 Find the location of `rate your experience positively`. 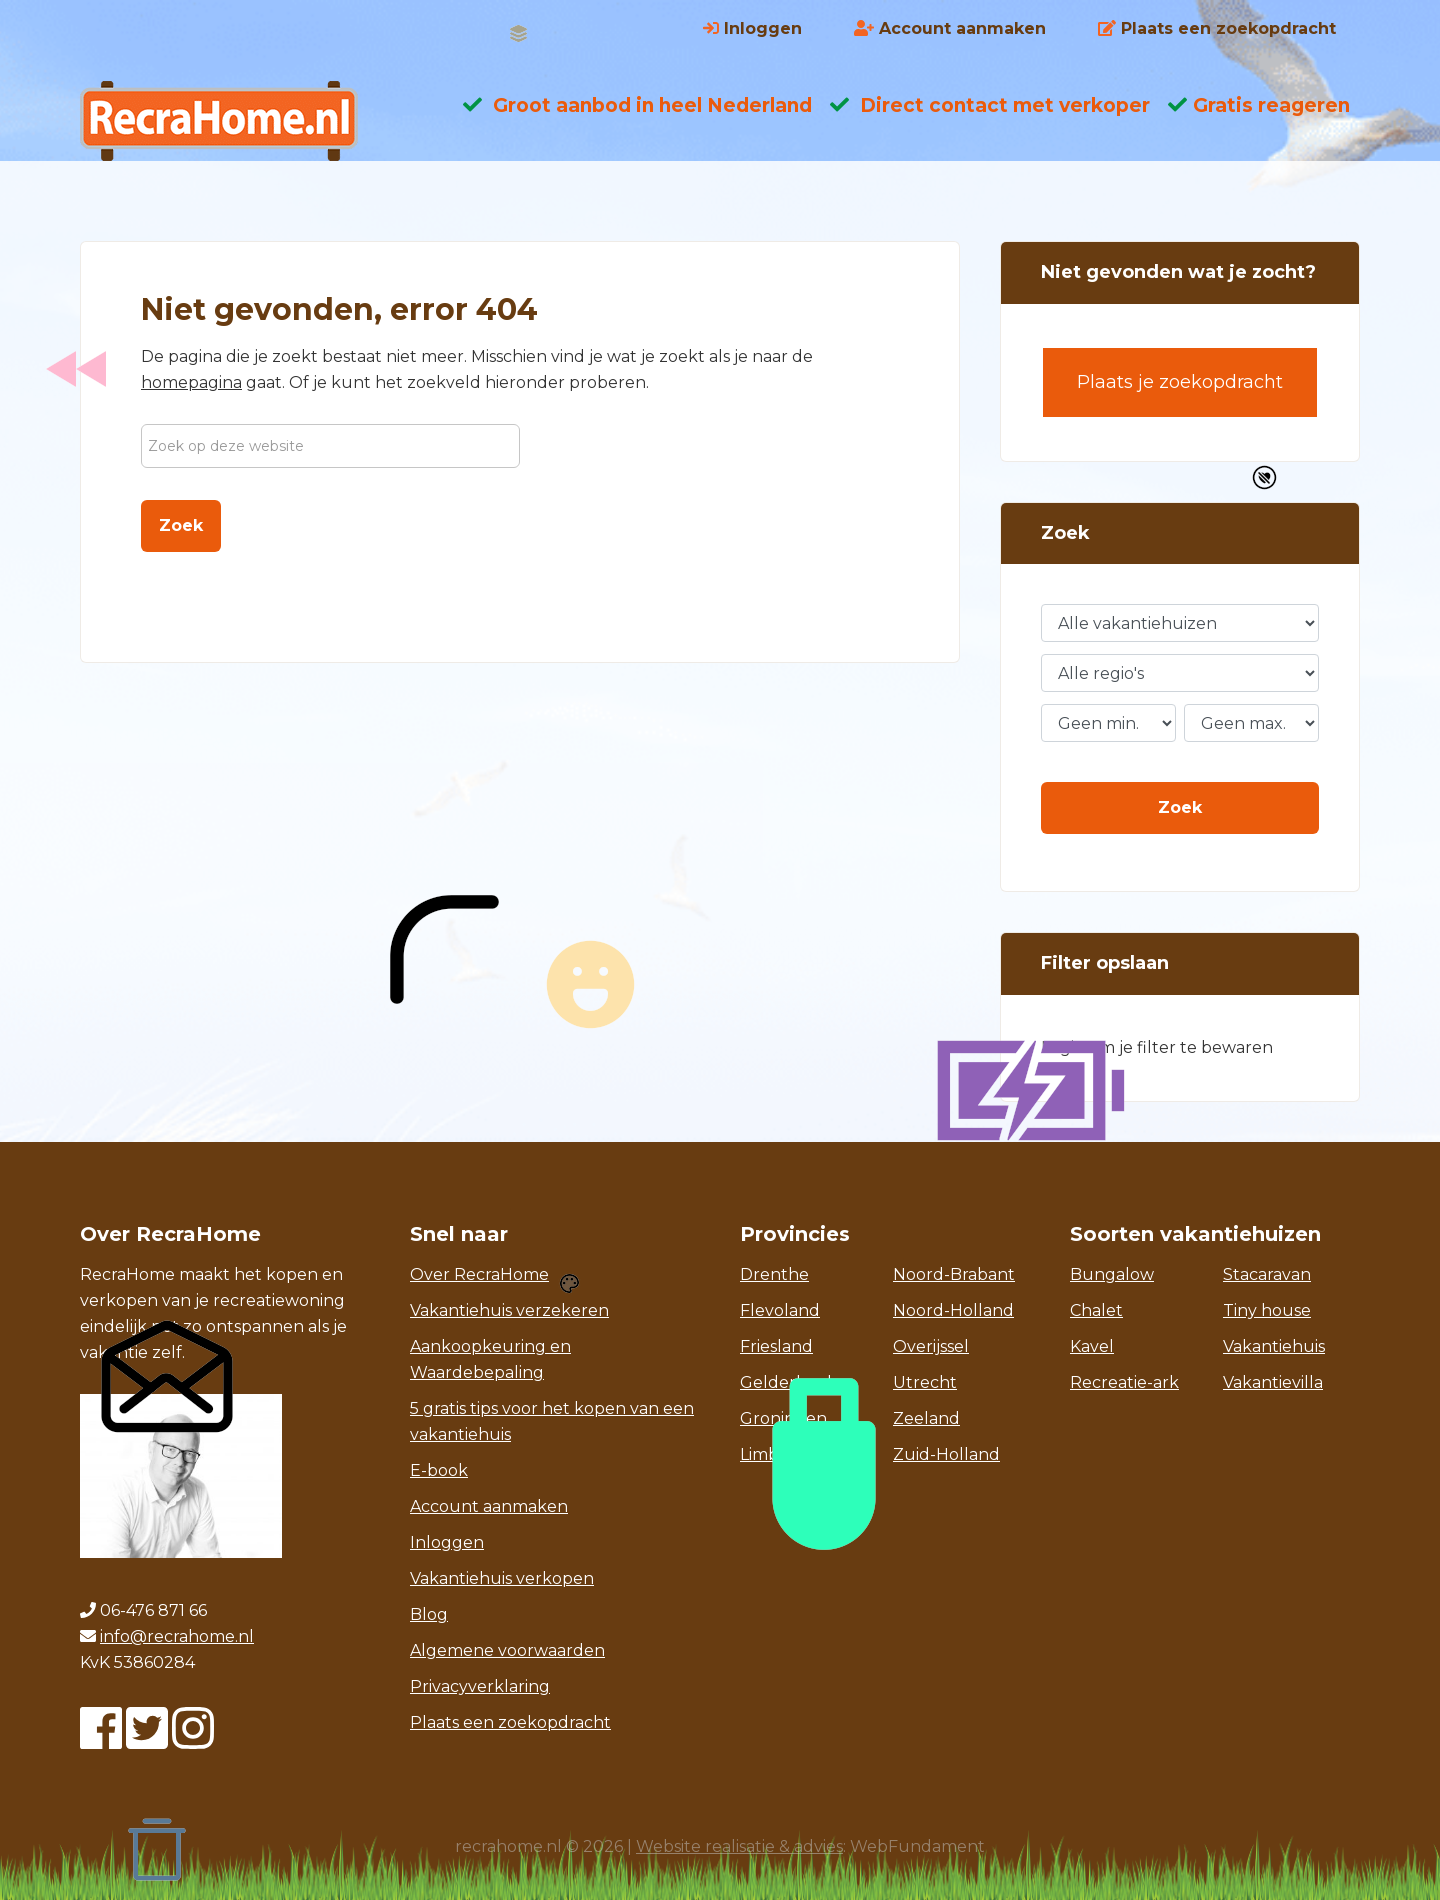

rate your experience positively is located at coordinates (590, 984).